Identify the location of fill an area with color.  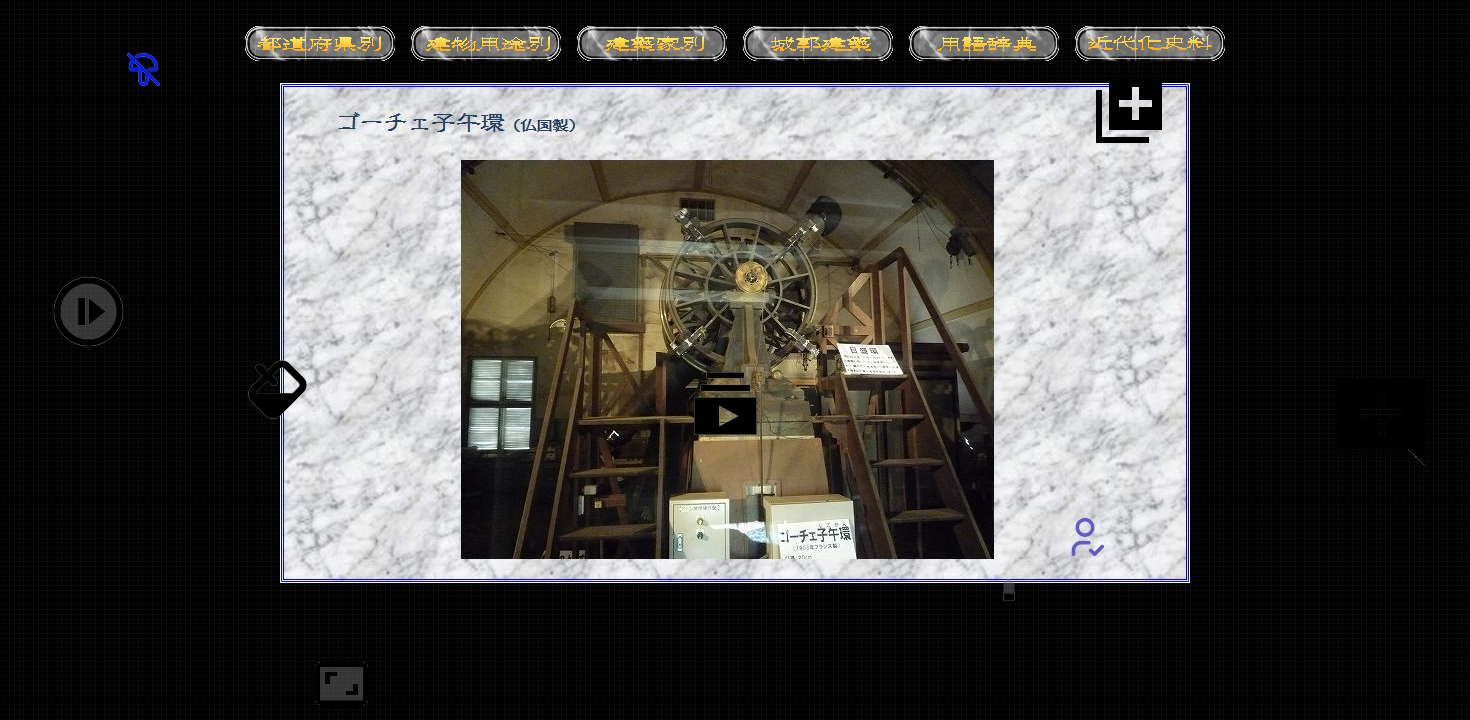
(277, 389).